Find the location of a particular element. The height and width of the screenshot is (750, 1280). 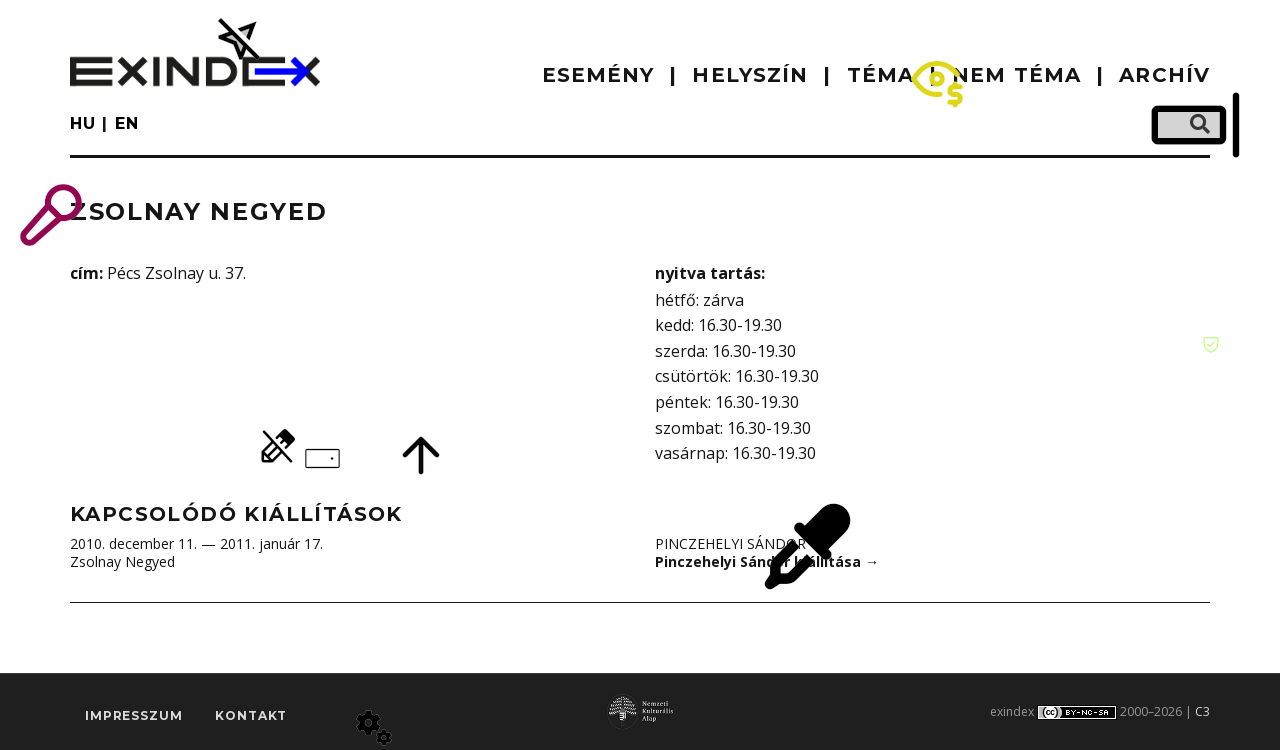

align content to the right is located at coordinates (1197, 125).